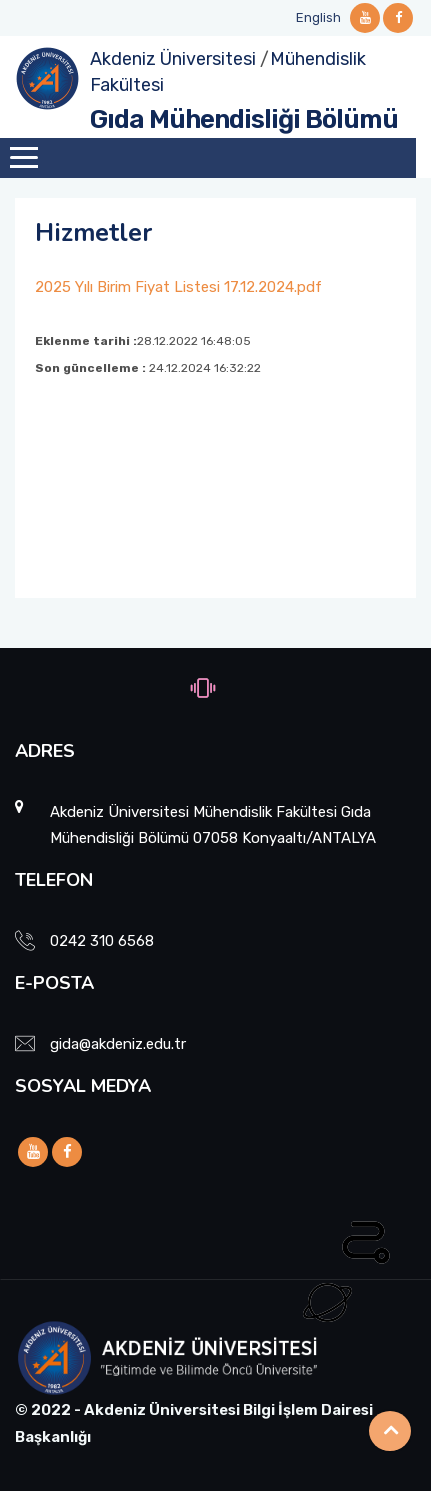 The image size is (431, 1491). I want to click on explore global or worldwide content, so click(327, 1302).